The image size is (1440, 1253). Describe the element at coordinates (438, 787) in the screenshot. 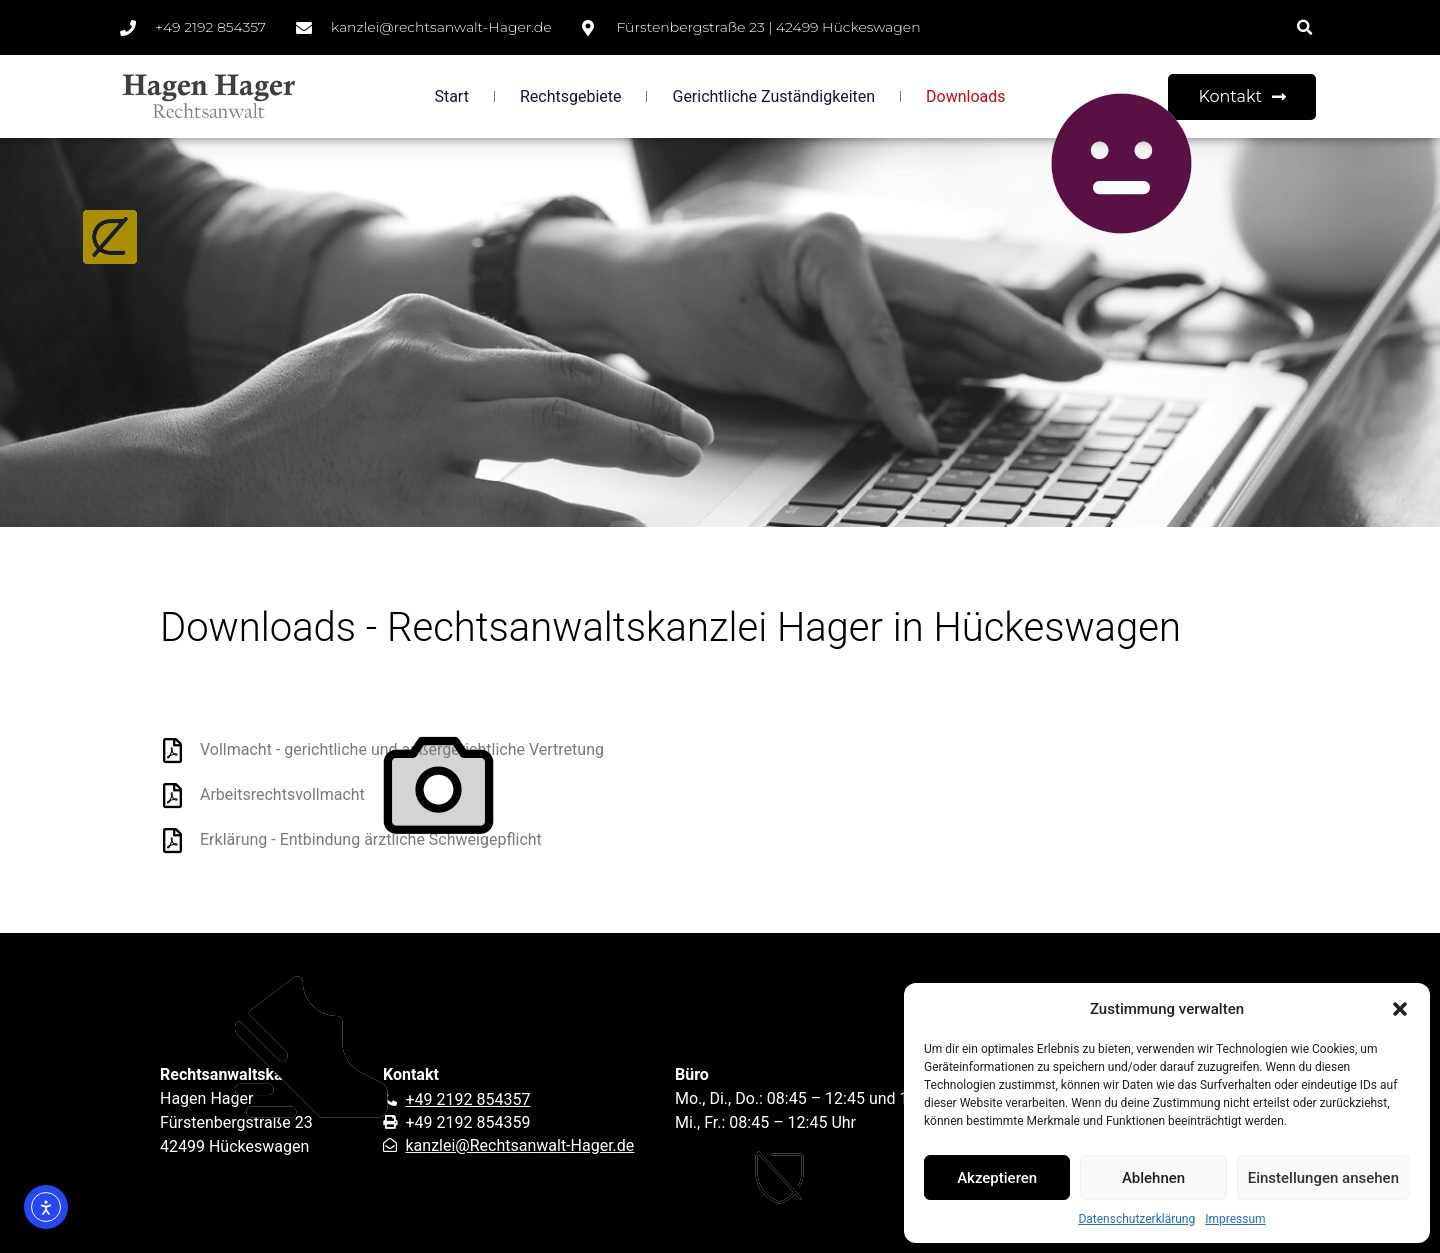

I see `take a photo` at that location.